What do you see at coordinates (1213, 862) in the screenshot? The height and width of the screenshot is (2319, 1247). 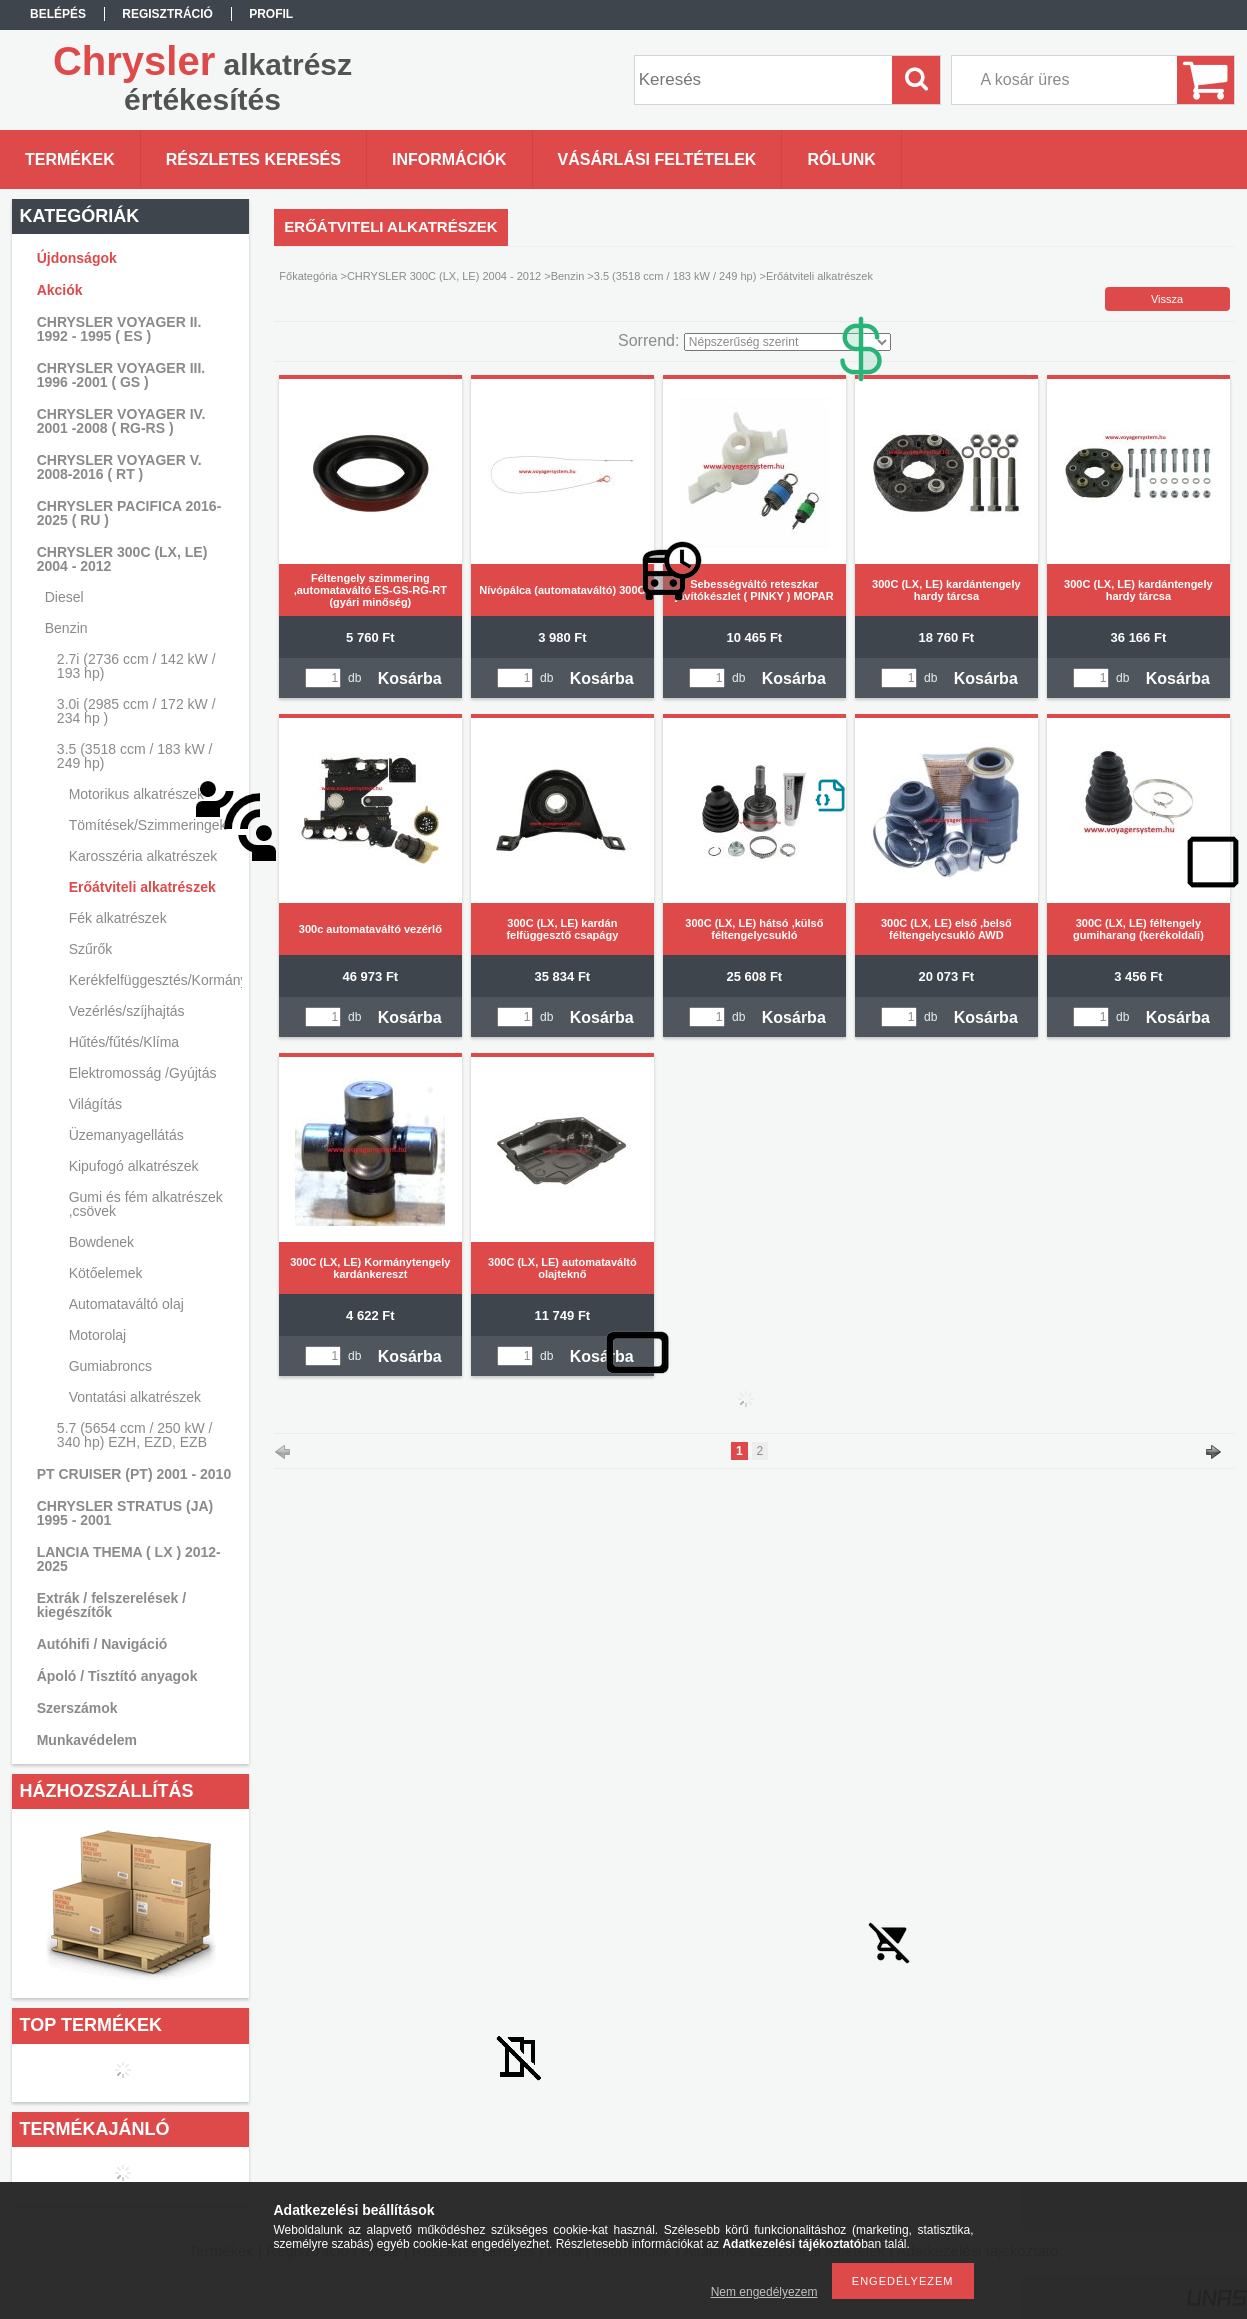 I see `stop debugging session` at bounding box center [1213, 862].